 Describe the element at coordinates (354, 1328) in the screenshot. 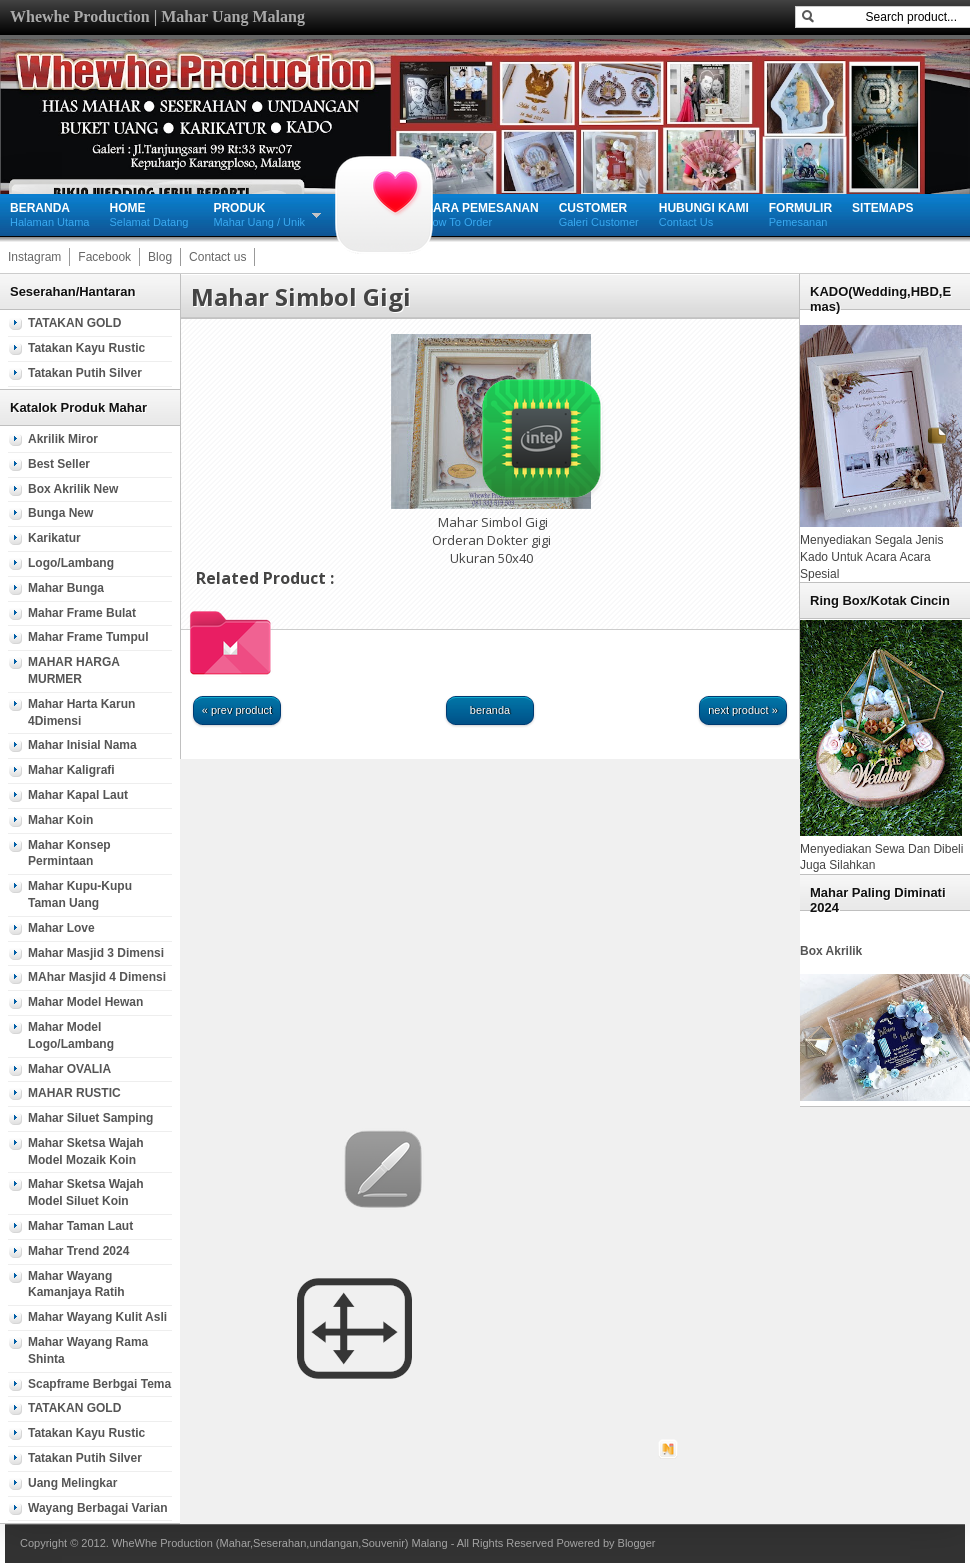

I see `adjust display or screen settings` at that location.